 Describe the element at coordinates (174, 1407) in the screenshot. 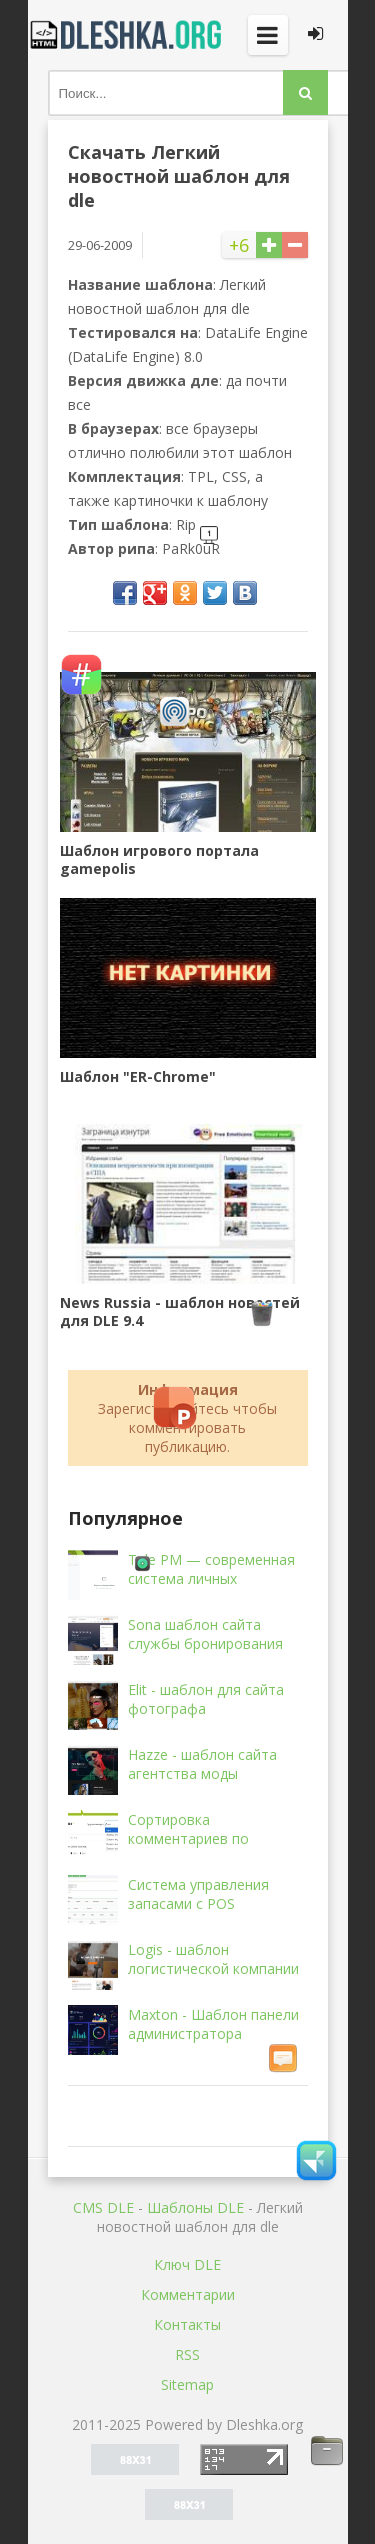

I see `open Microsoft PowerPoint` at that location.